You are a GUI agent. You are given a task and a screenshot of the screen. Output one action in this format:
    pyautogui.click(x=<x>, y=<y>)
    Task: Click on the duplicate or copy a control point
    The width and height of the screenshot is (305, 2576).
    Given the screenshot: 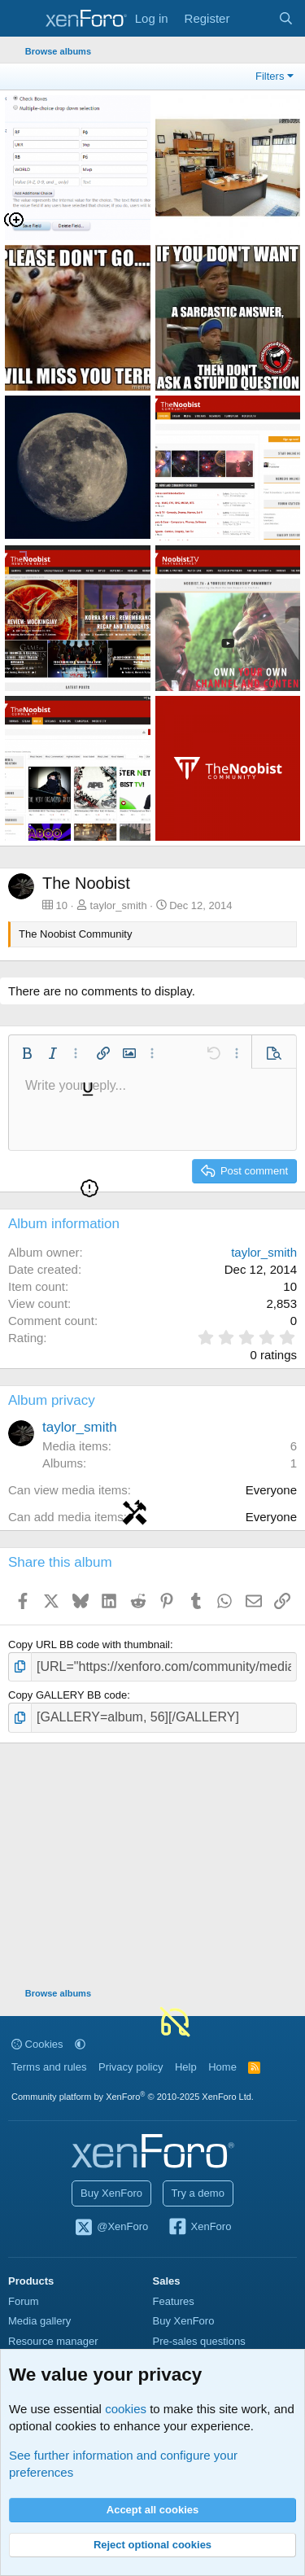 What is the action you would take?
    pyautogui.click(x=14, y=220)
    